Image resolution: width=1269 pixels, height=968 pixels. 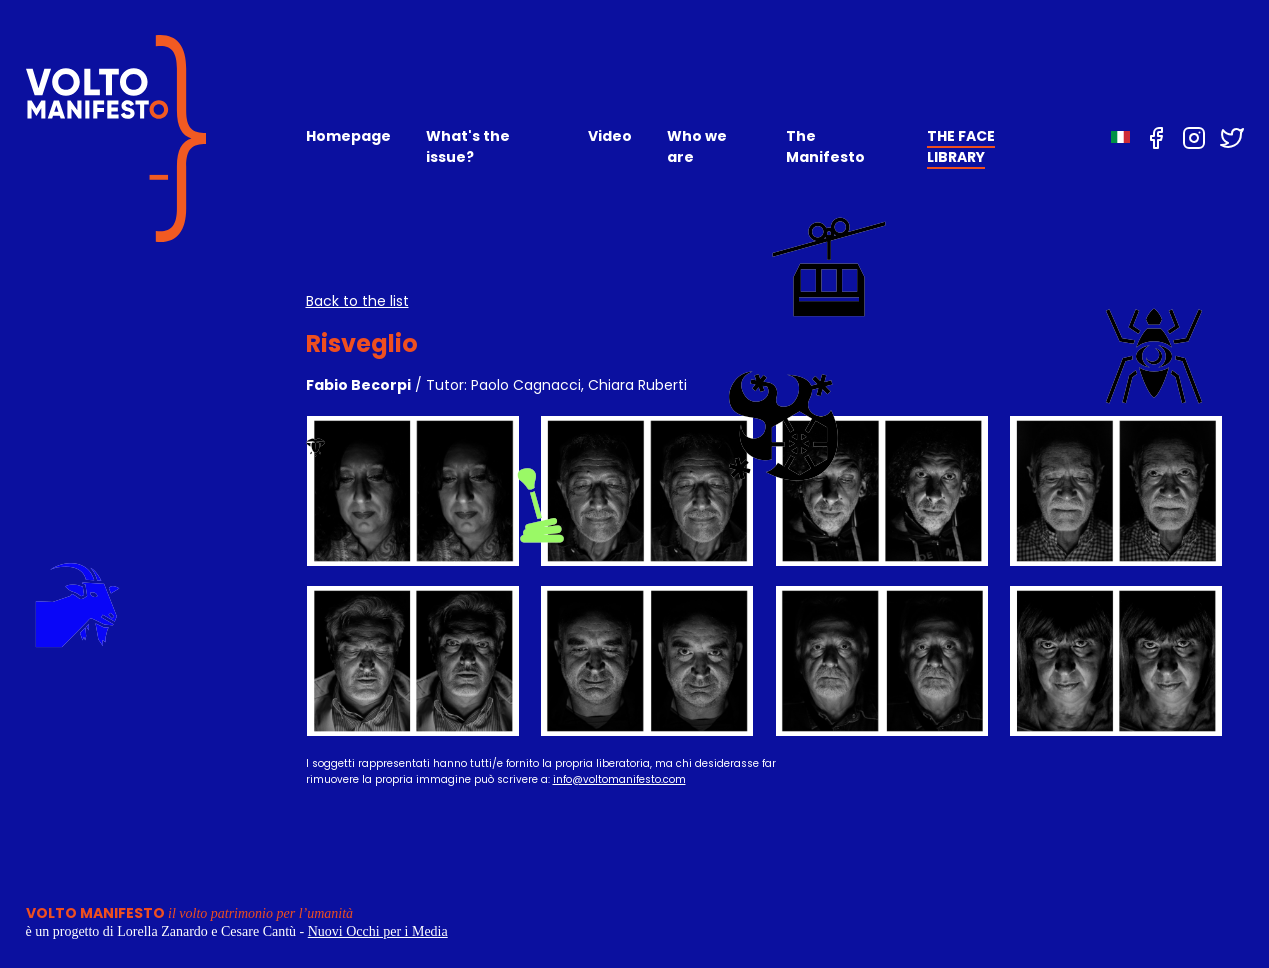 What do you see at coordinates (1154, 356) in the screenshot?
I see `indicates a spider or arachnid creature in game` at bounding box center [1154, 356].